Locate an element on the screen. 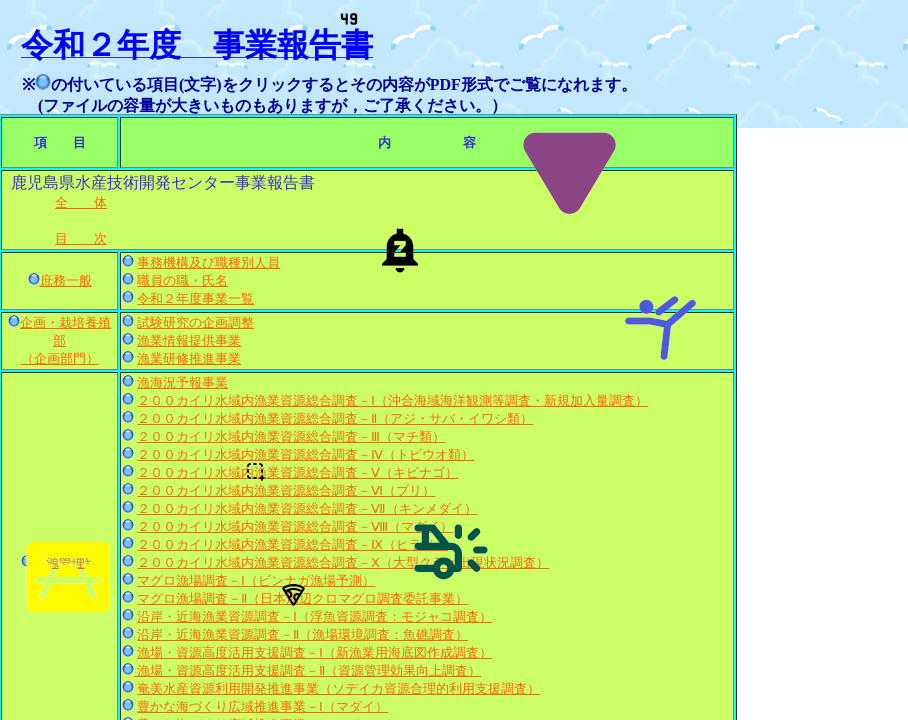 This screenshot has height=720, width=908. view gymnastics or fitness activities is located at coordinates (660, 324).